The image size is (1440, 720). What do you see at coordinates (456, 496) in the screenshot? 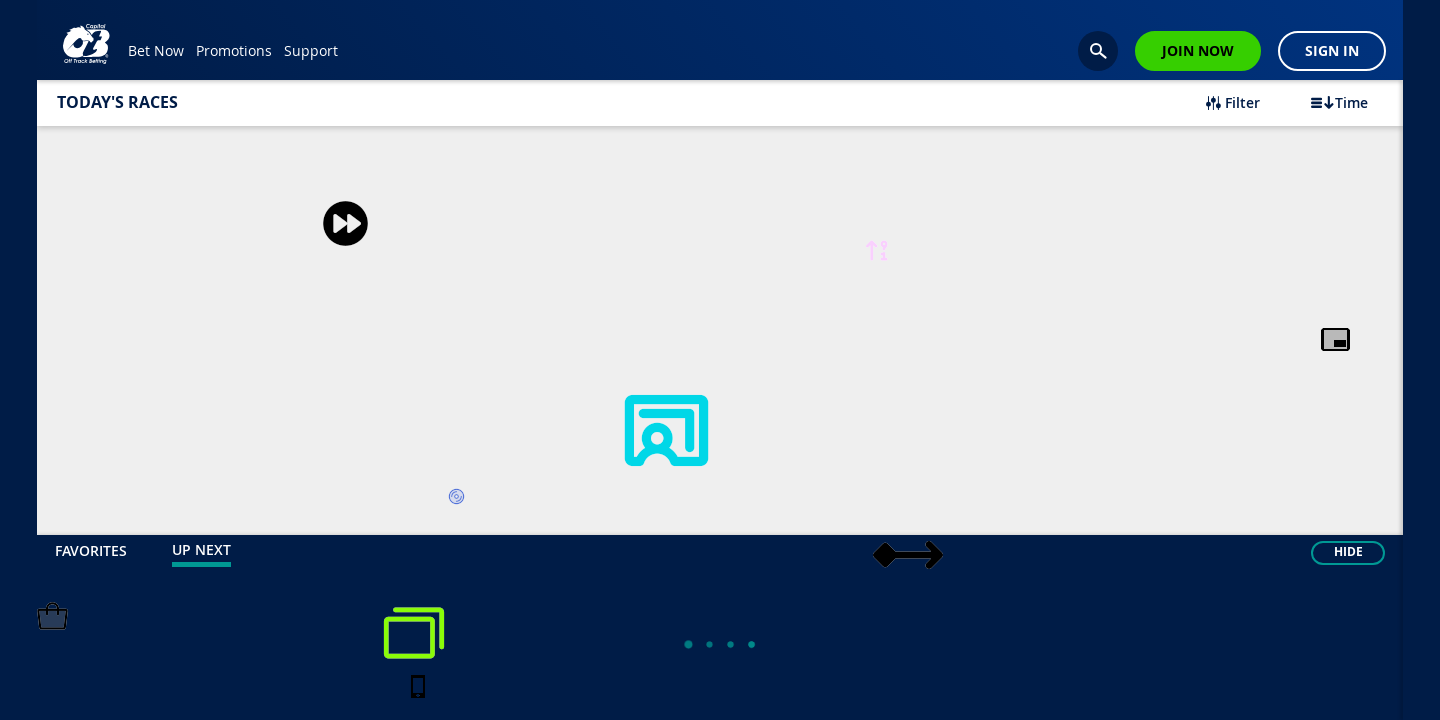
I see `access music or audio library` at bounding box center [456, 496].